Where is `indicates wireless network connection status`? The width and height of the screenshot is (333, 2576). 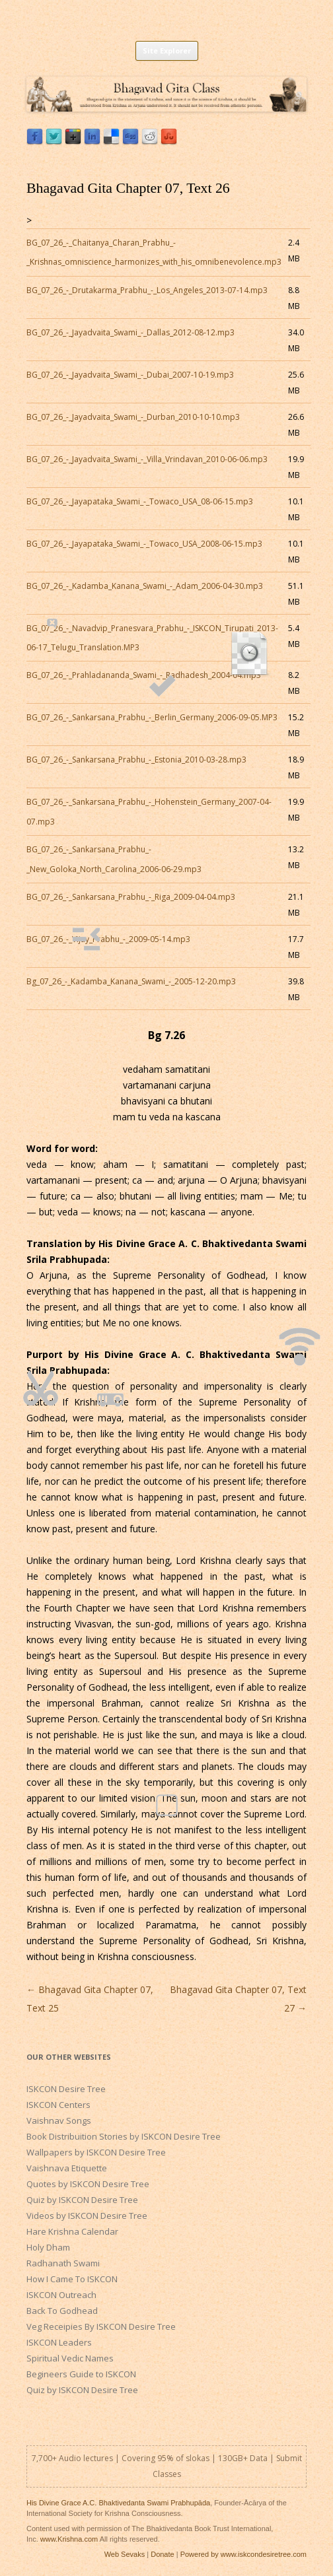
indicates wireless network connection status is located at coordinates (299, 1345).